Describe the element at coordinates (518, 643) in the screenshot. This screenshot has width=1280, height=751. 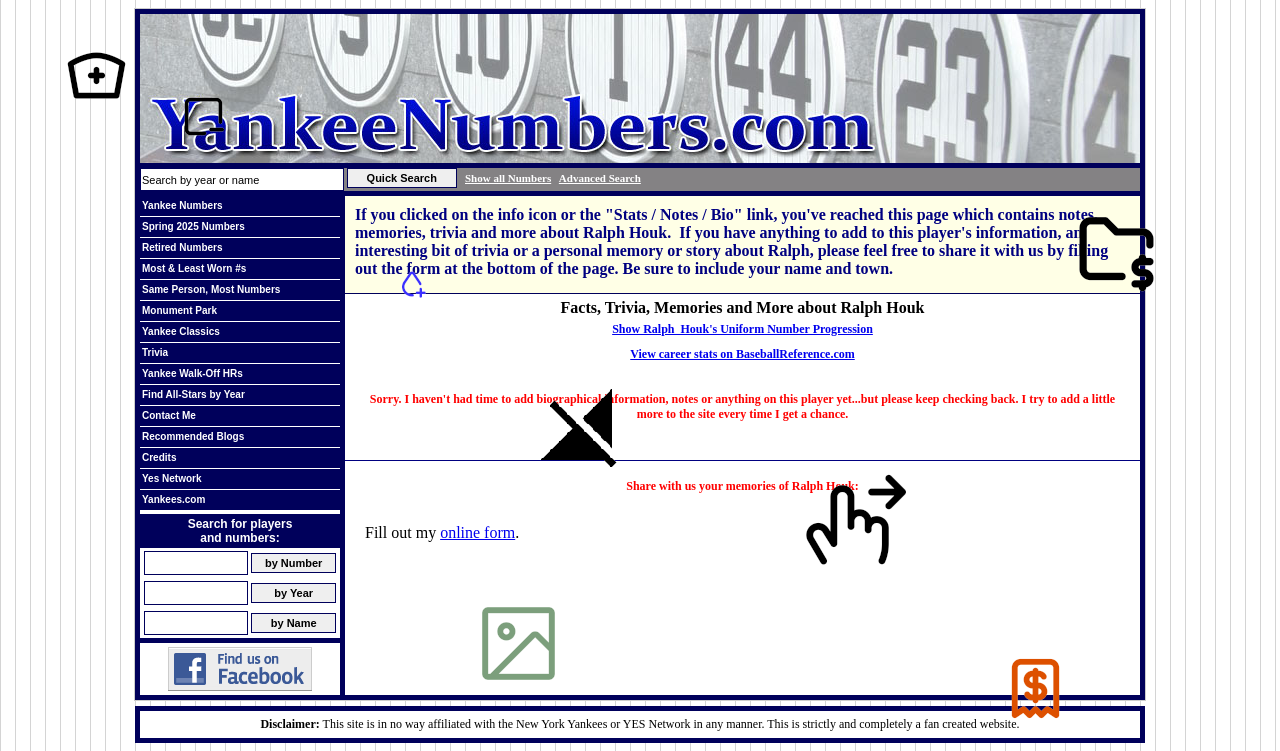
I see `view image or photo` at that location.